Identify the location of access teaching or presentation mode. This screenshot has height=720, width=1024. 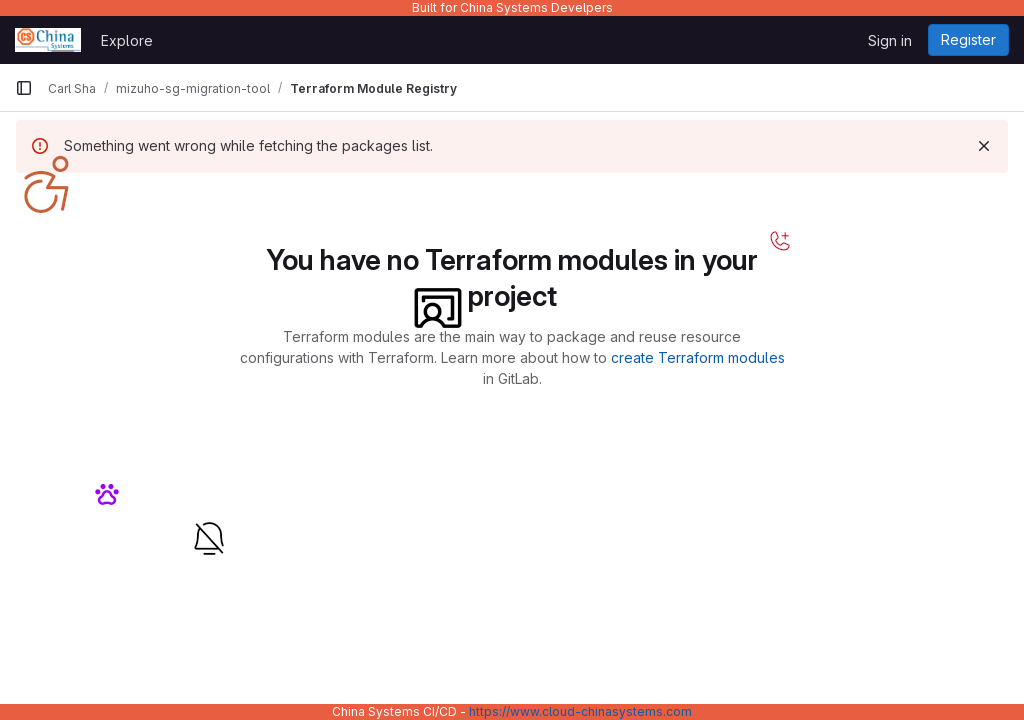
(438, 308).